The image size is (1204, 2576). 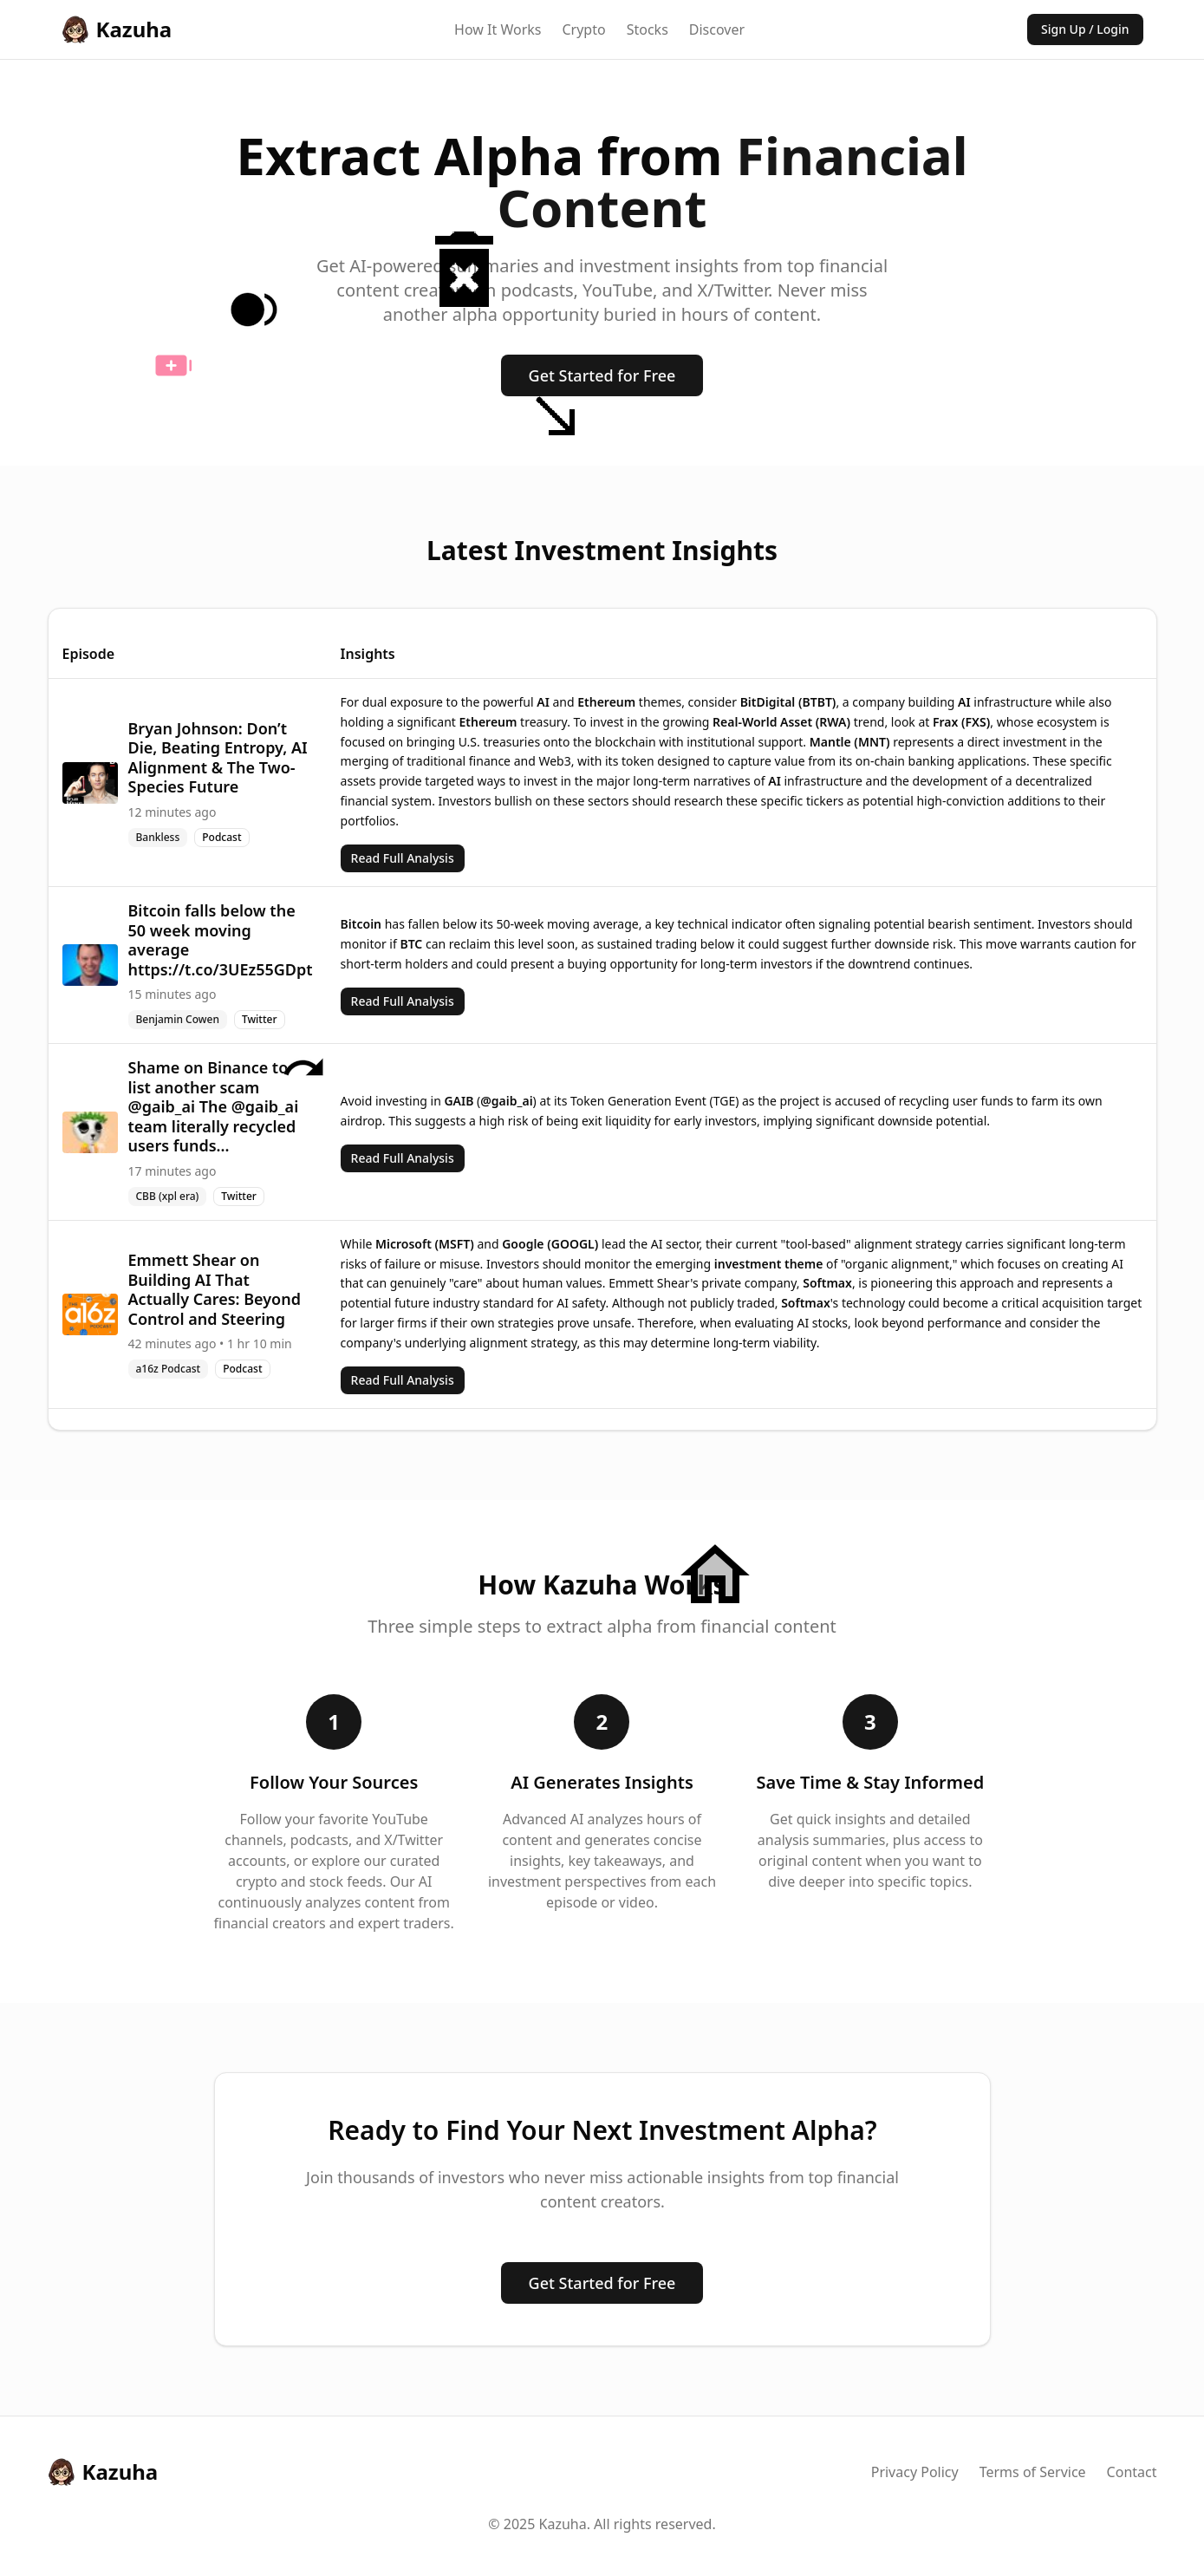 I want to click on indicates active recording or live broadcast, so click(x=254, y=310).